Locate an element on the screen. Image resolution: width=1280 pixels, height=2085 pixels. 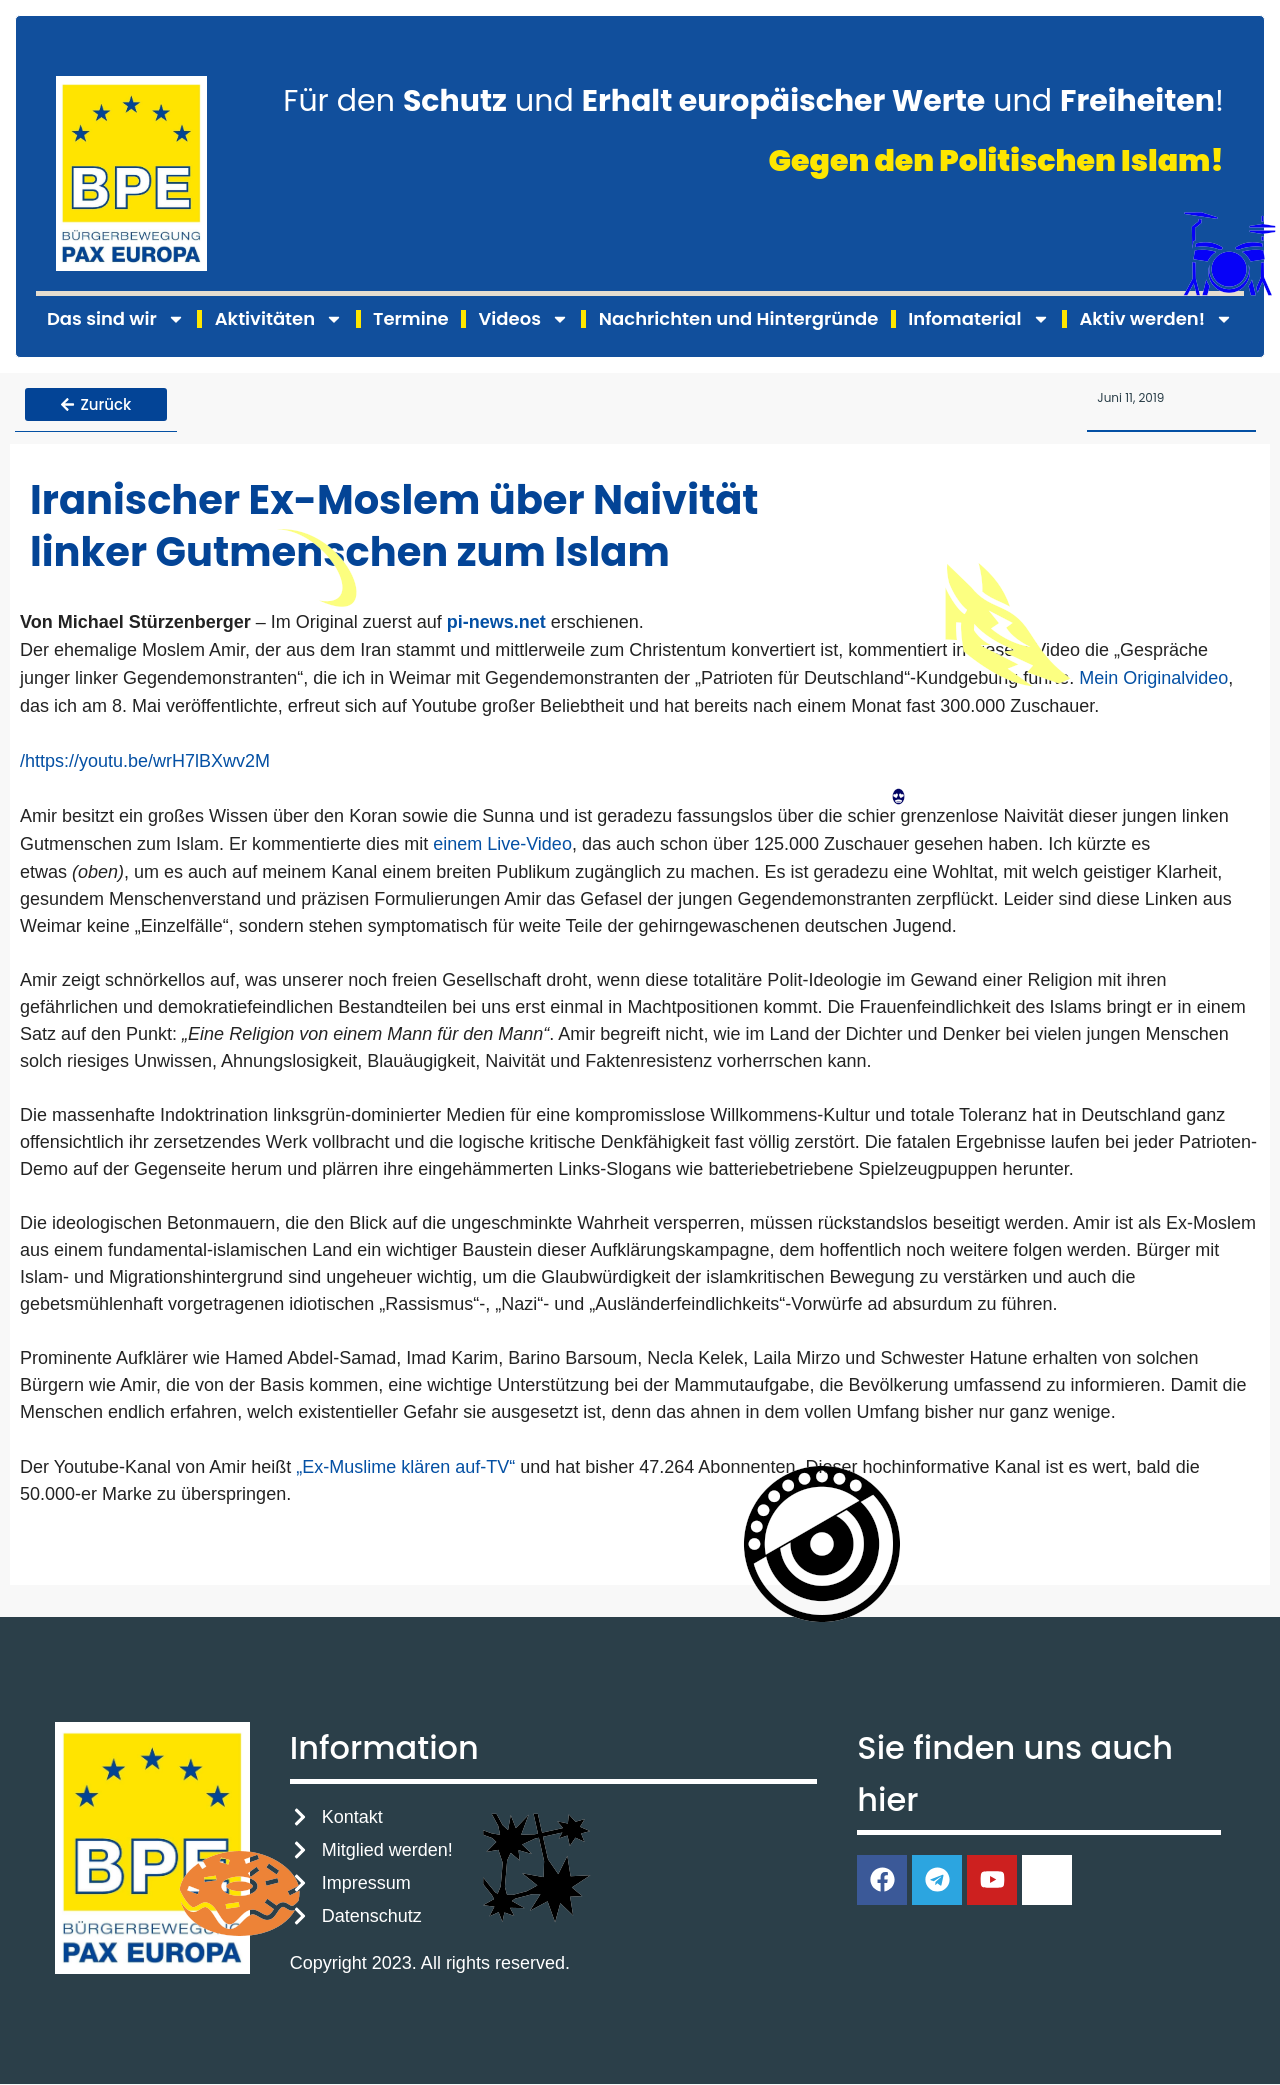
access drum or percussion instruments is located at coordinates (1229, 250).